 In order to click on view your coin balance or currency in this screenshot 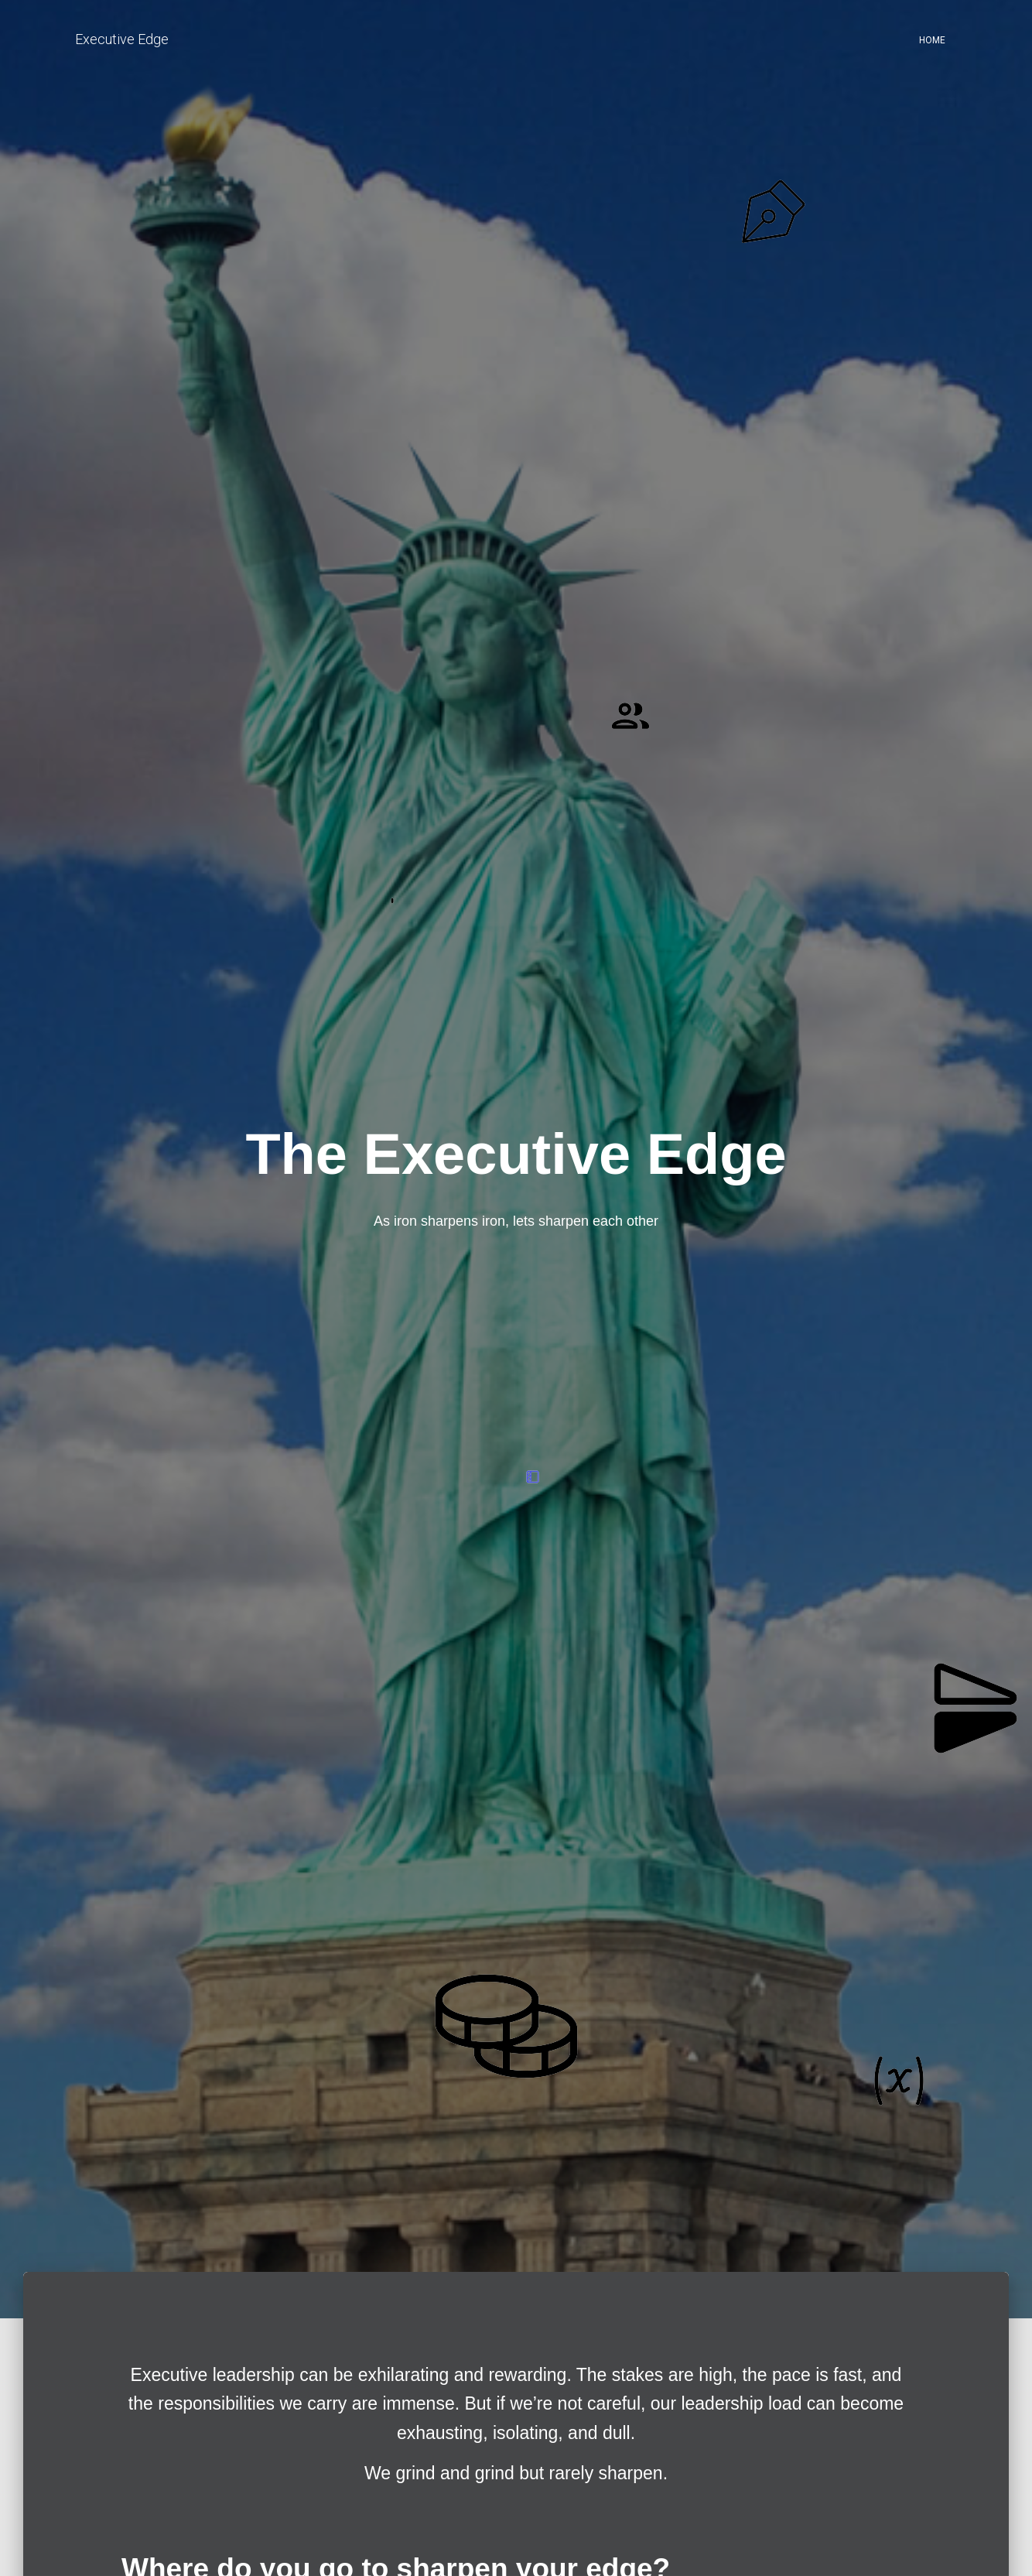, I will do `click(506, 2026)`.